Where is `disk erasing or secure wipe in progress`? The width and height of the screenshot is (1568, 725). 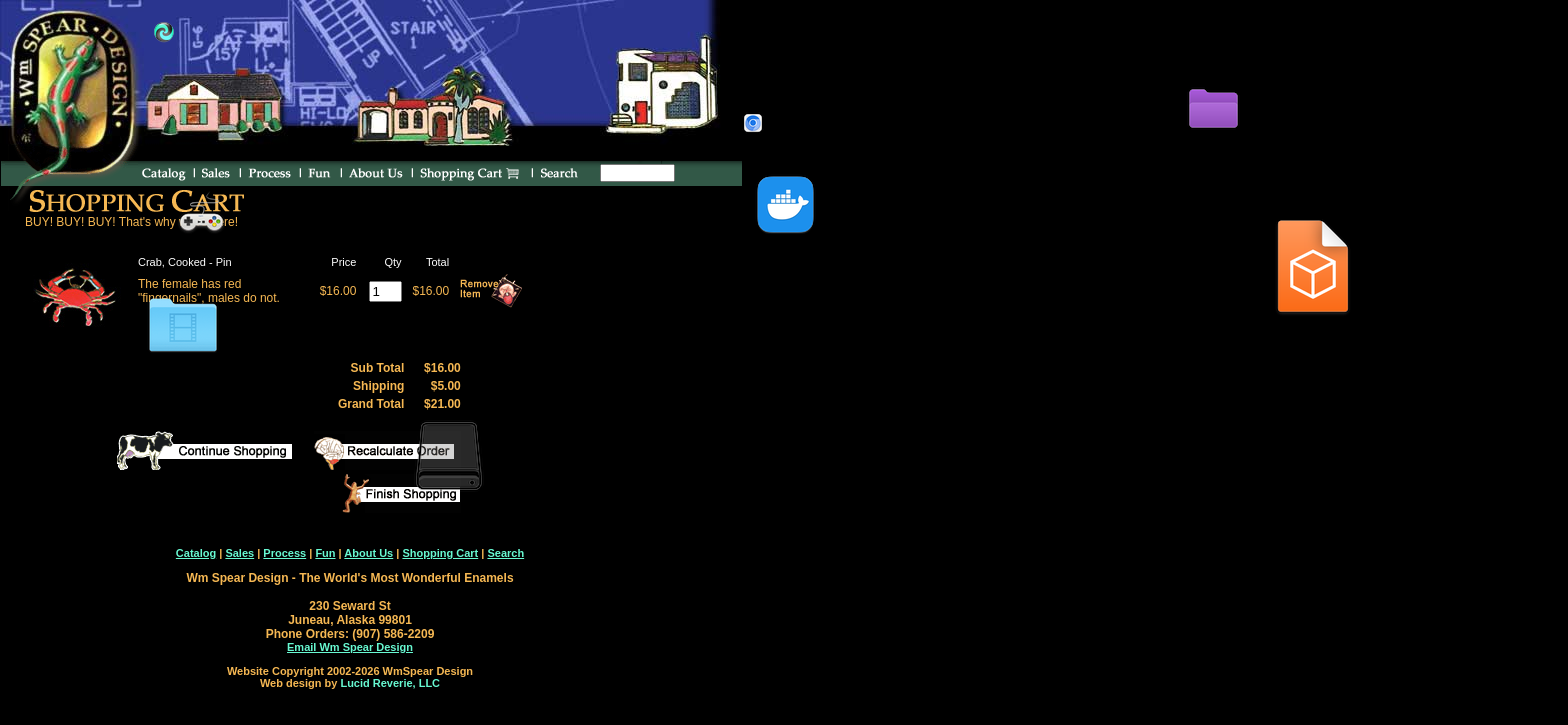
disk erasing or secure wipe in progress is located at coordinates (164, 32).